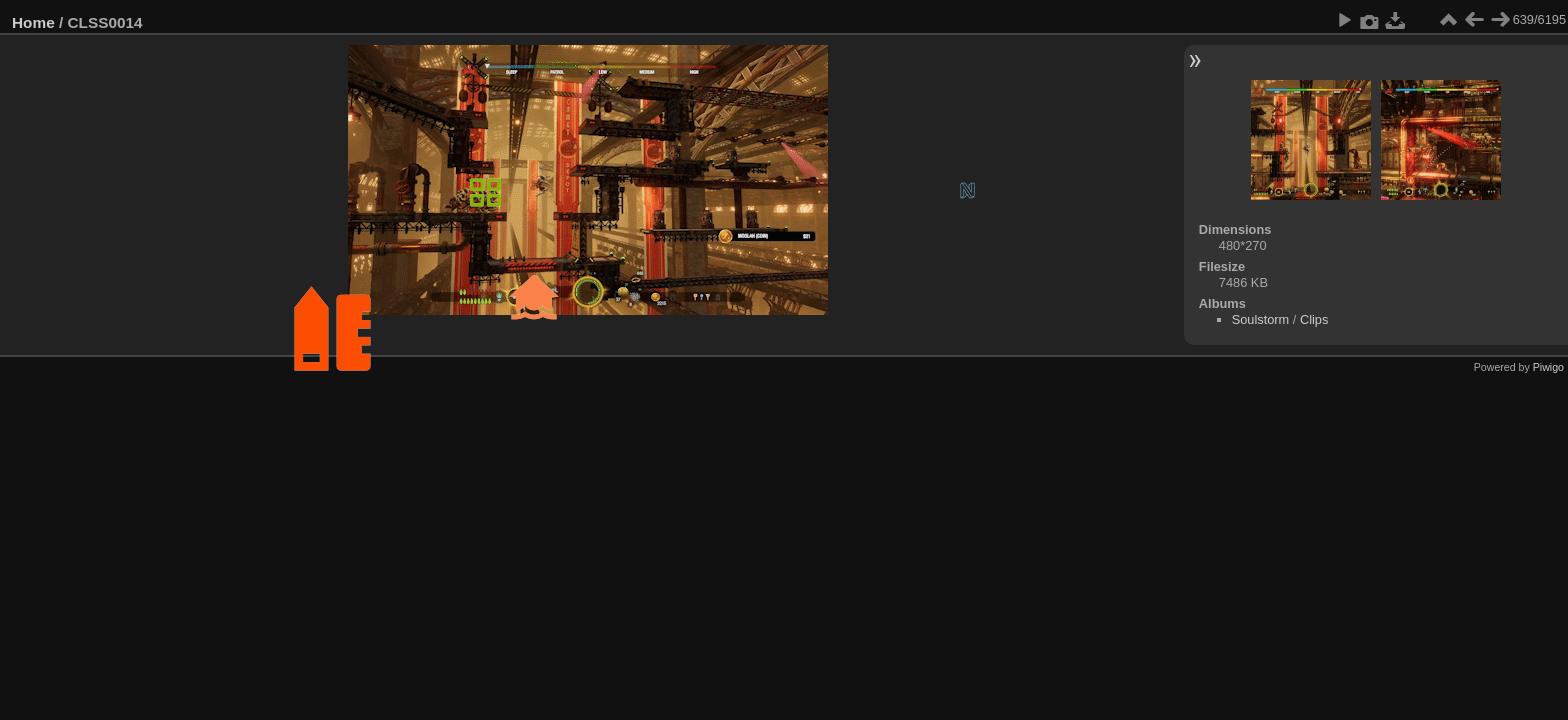  I want to click on access design or editing tools, so click(332, 328).